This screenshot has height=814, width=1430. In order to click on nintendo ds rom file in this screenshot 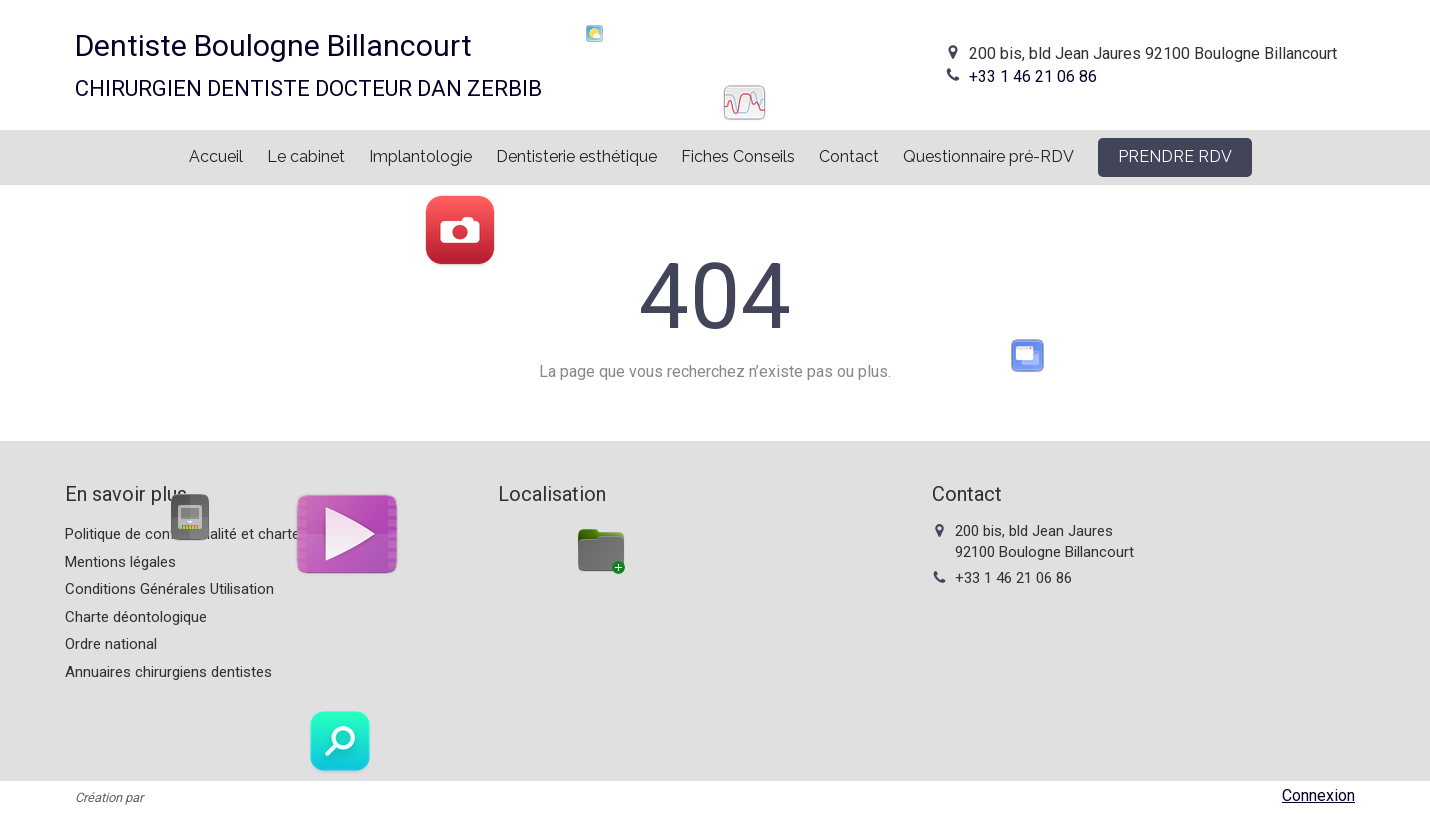, I will do `click(190, 517)`.